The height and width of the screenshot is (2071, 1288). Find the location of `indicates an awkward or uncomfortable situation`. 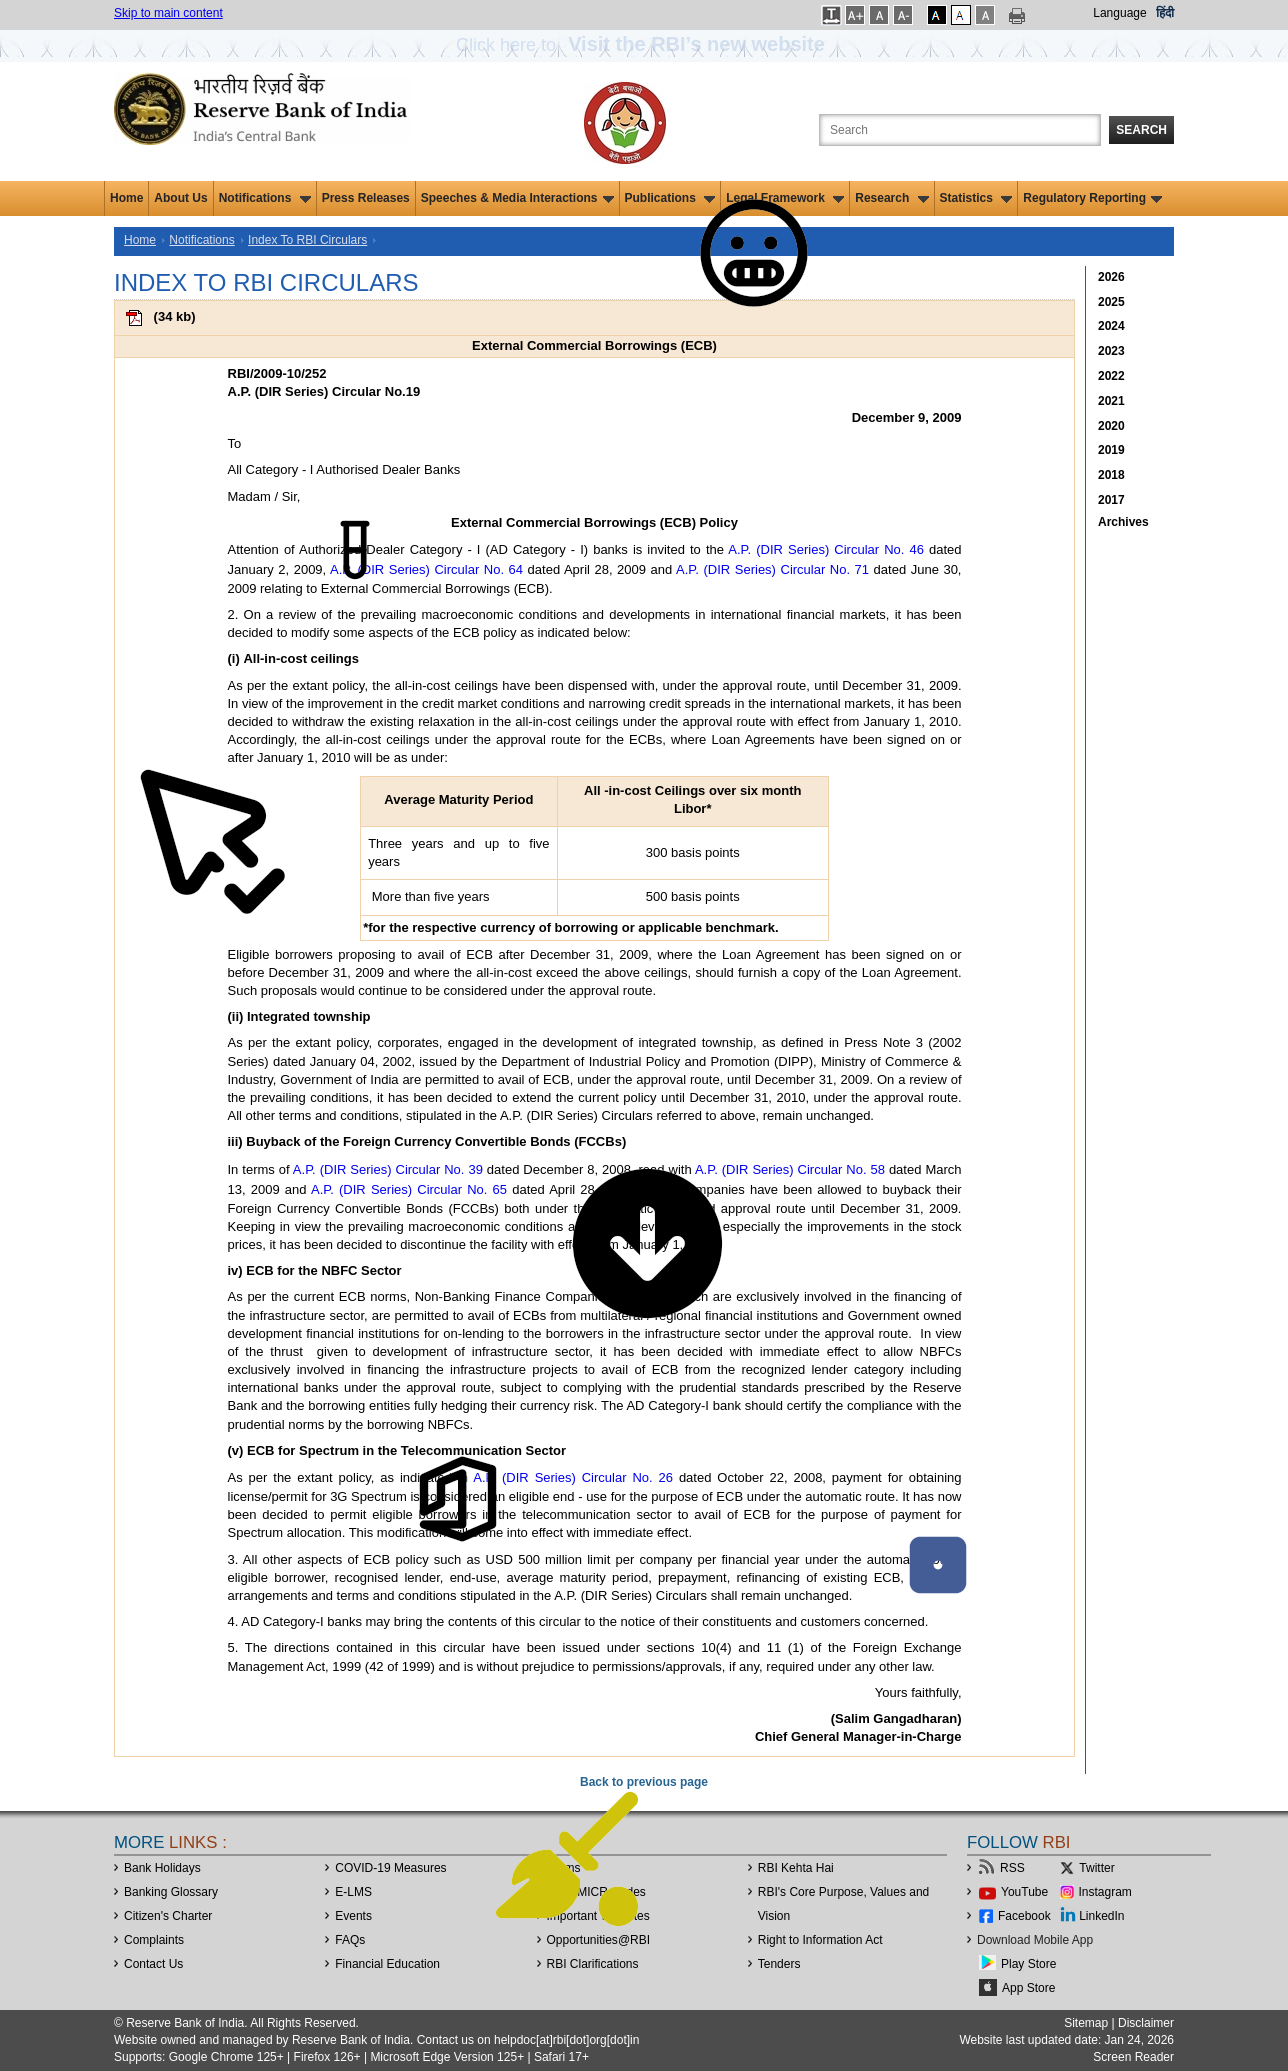

indicates an awkward or uncomfortable situation is located at coordinates (754, 253).